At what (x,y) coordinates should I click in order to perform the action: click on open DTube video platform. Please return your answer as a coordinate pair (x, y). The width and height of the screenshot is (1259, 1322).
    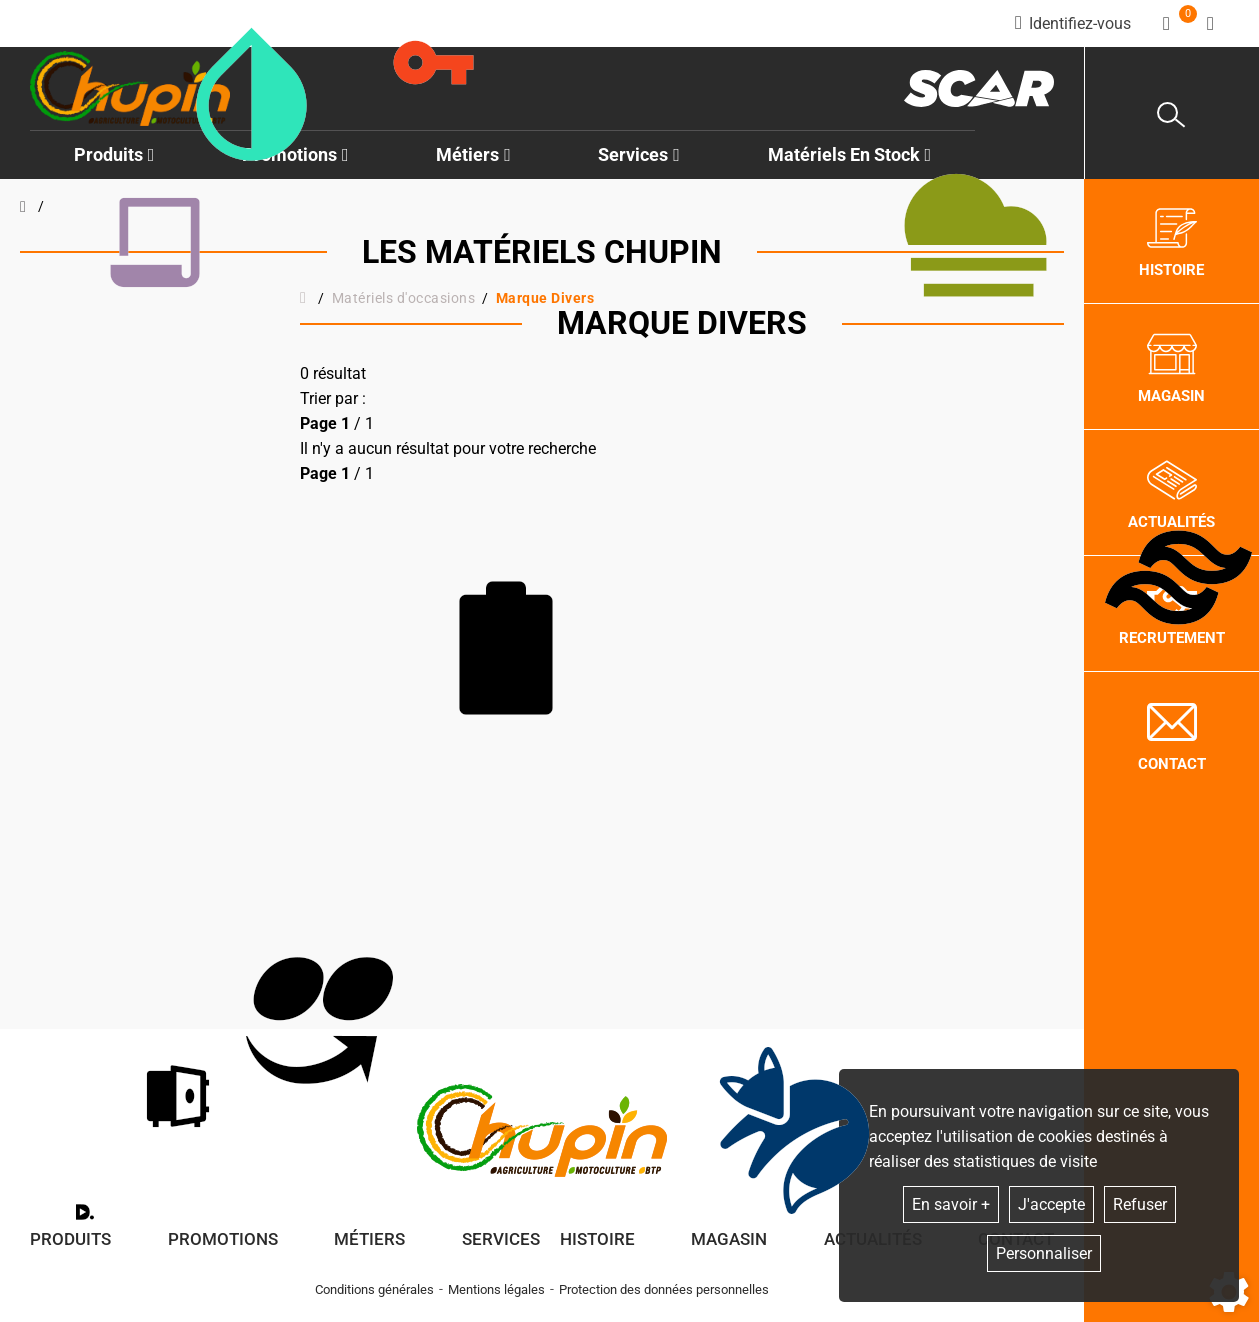
    Looking at the image, I should click on (85, 1212).